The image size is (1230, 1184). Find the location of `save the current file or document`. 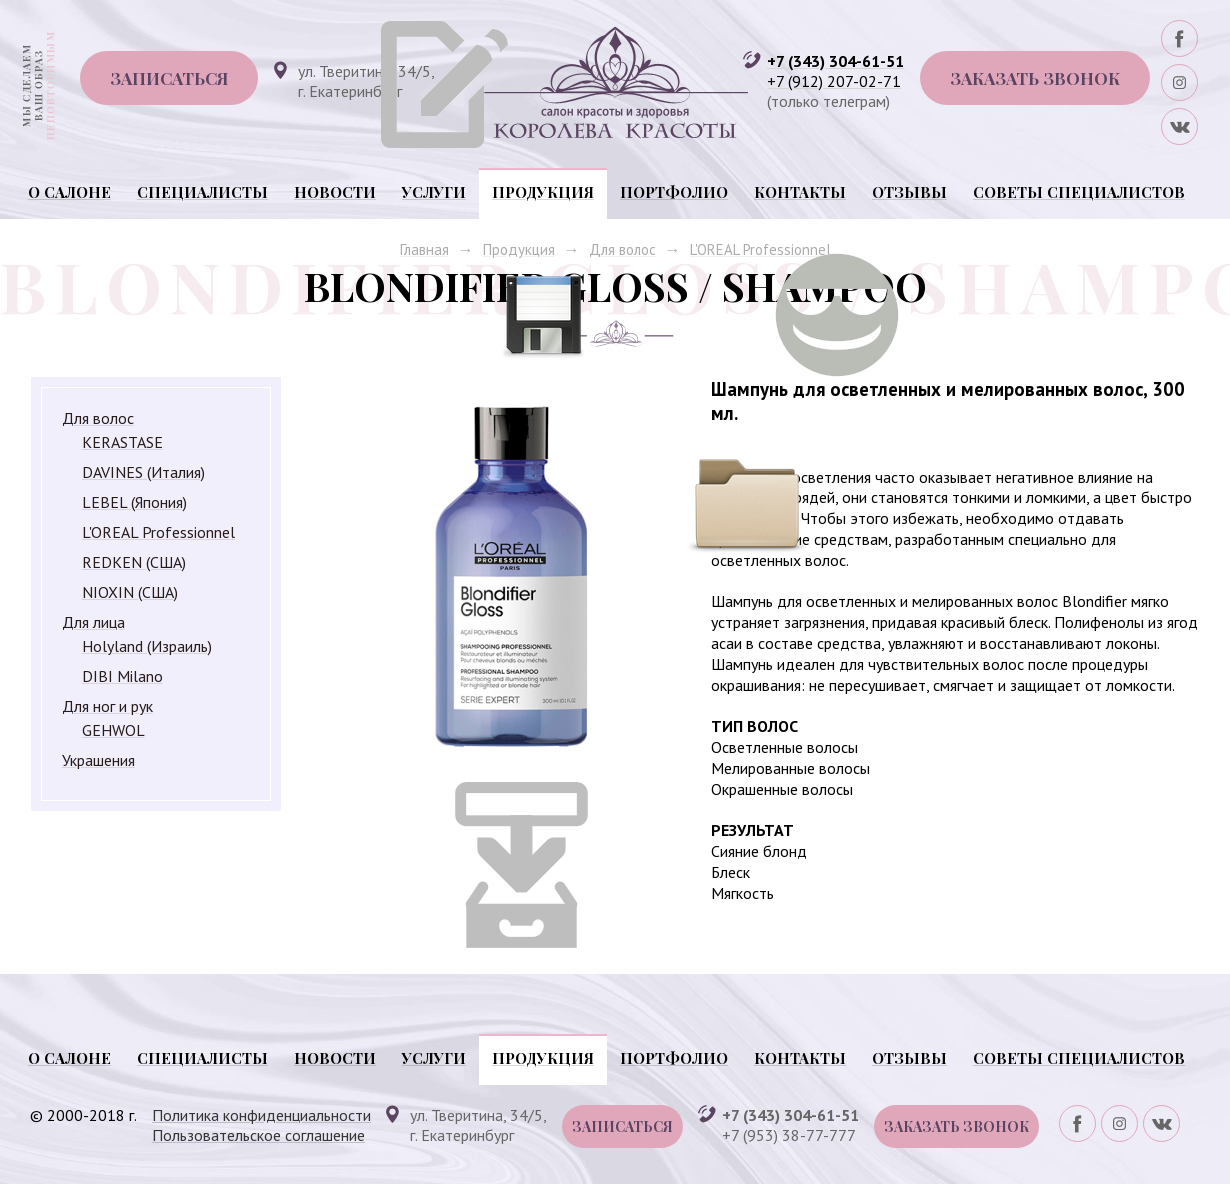

save the current file or document is located at coordinates (545, 316).